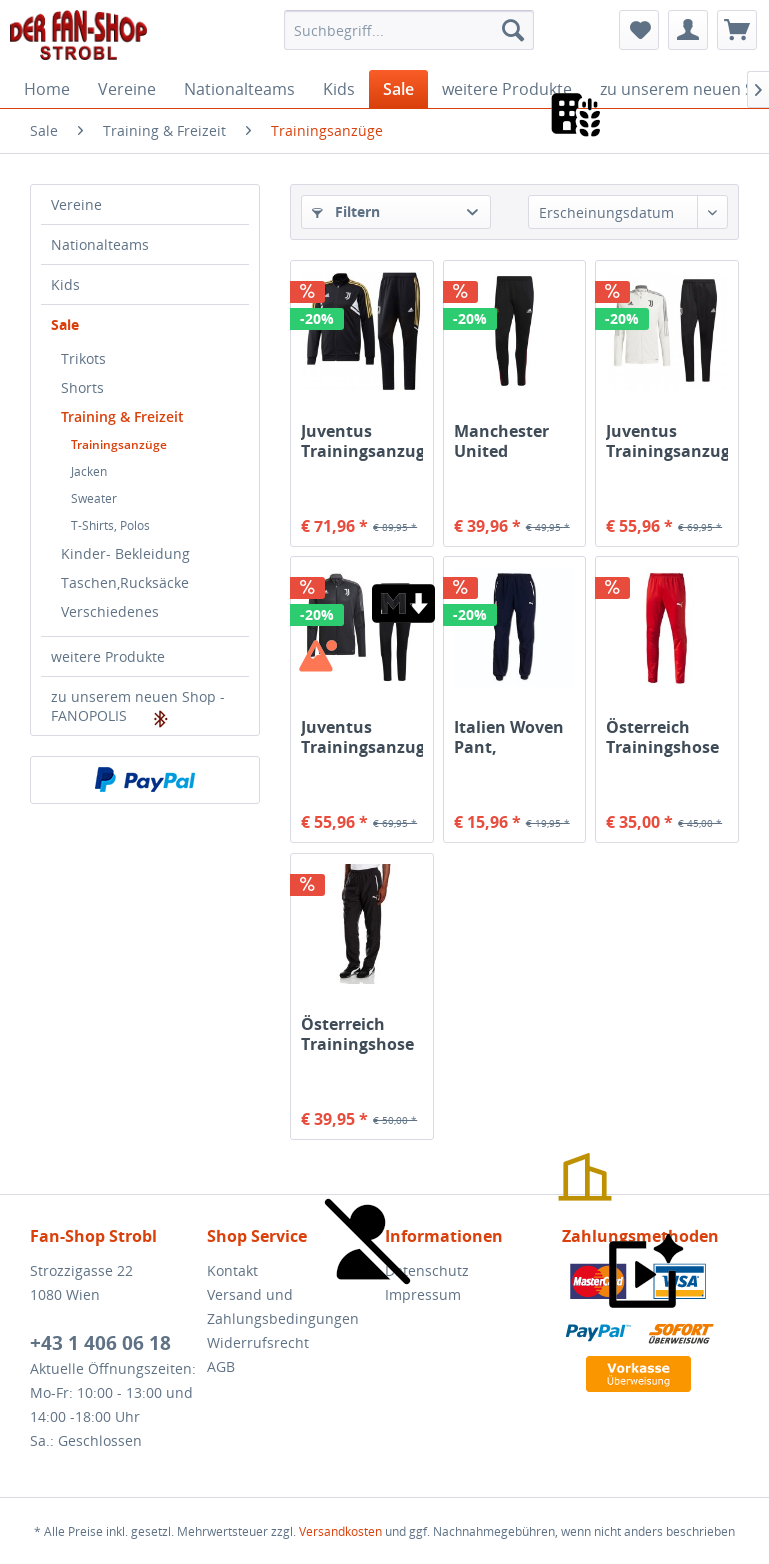 Image resolution: width=769 pixels, height=1564 pixels. What do you see at coordinates (574, 113) in the screenshot?
I see `access agricultural or farm management services` at bounding box center [574, 113].